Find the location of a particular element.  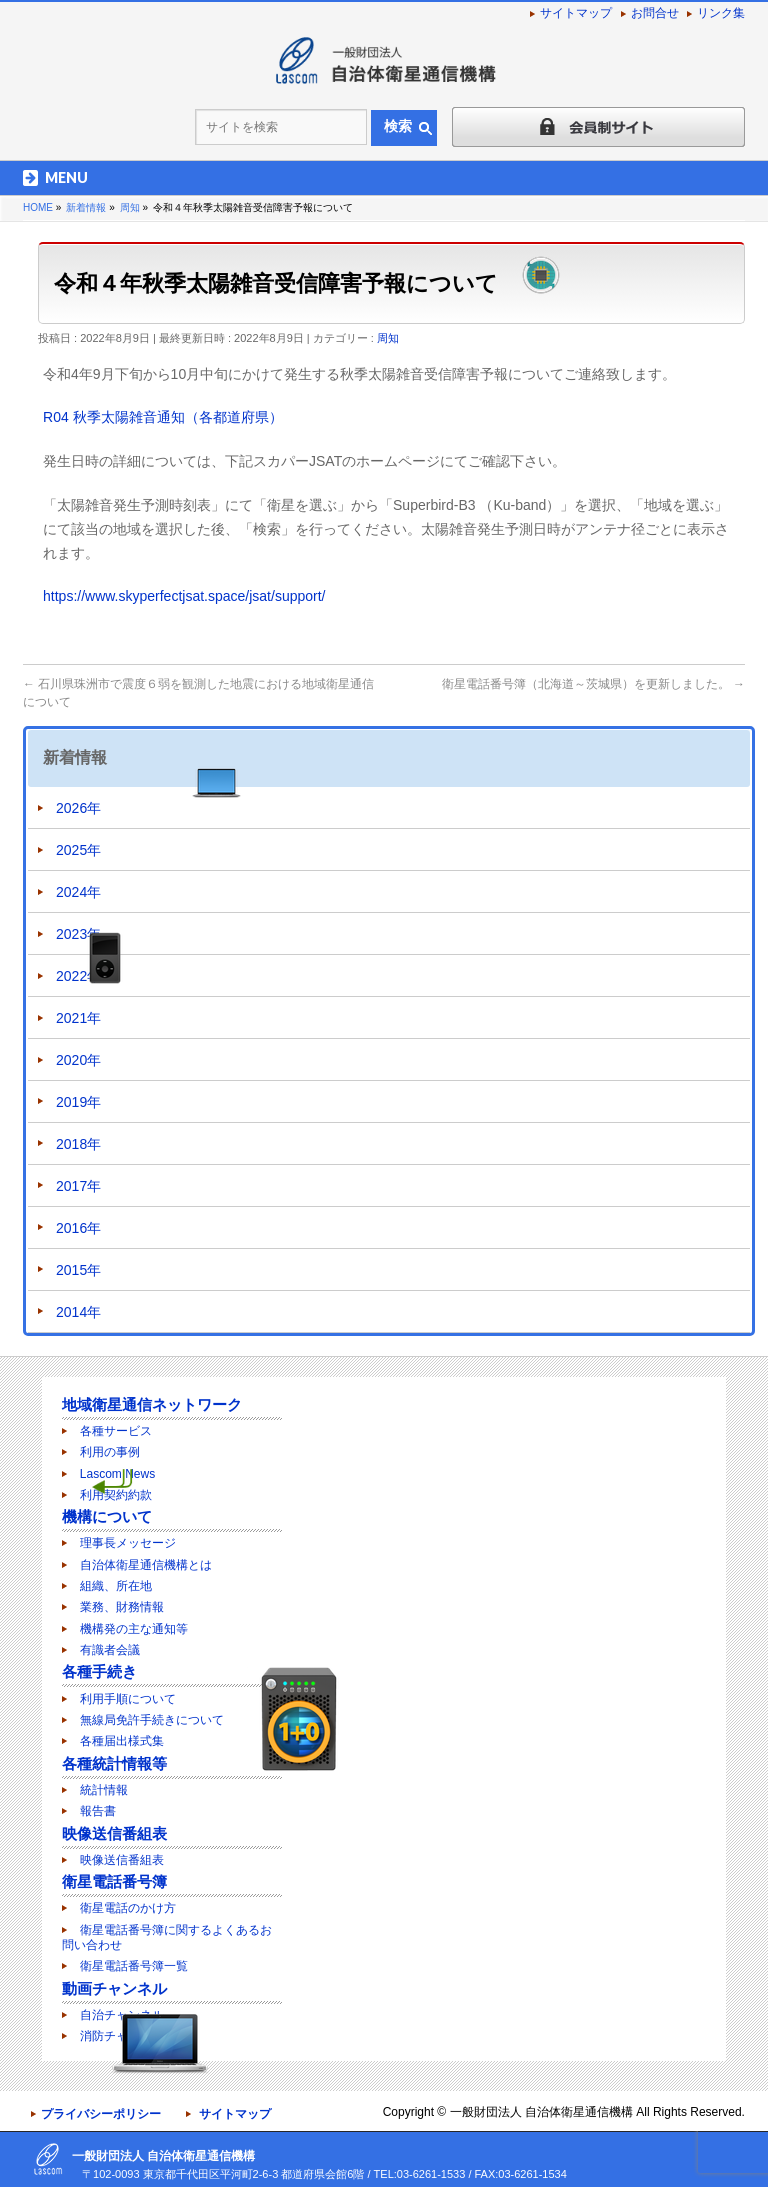

reply to all recipients of an email is located at coordinates (111, 1478).